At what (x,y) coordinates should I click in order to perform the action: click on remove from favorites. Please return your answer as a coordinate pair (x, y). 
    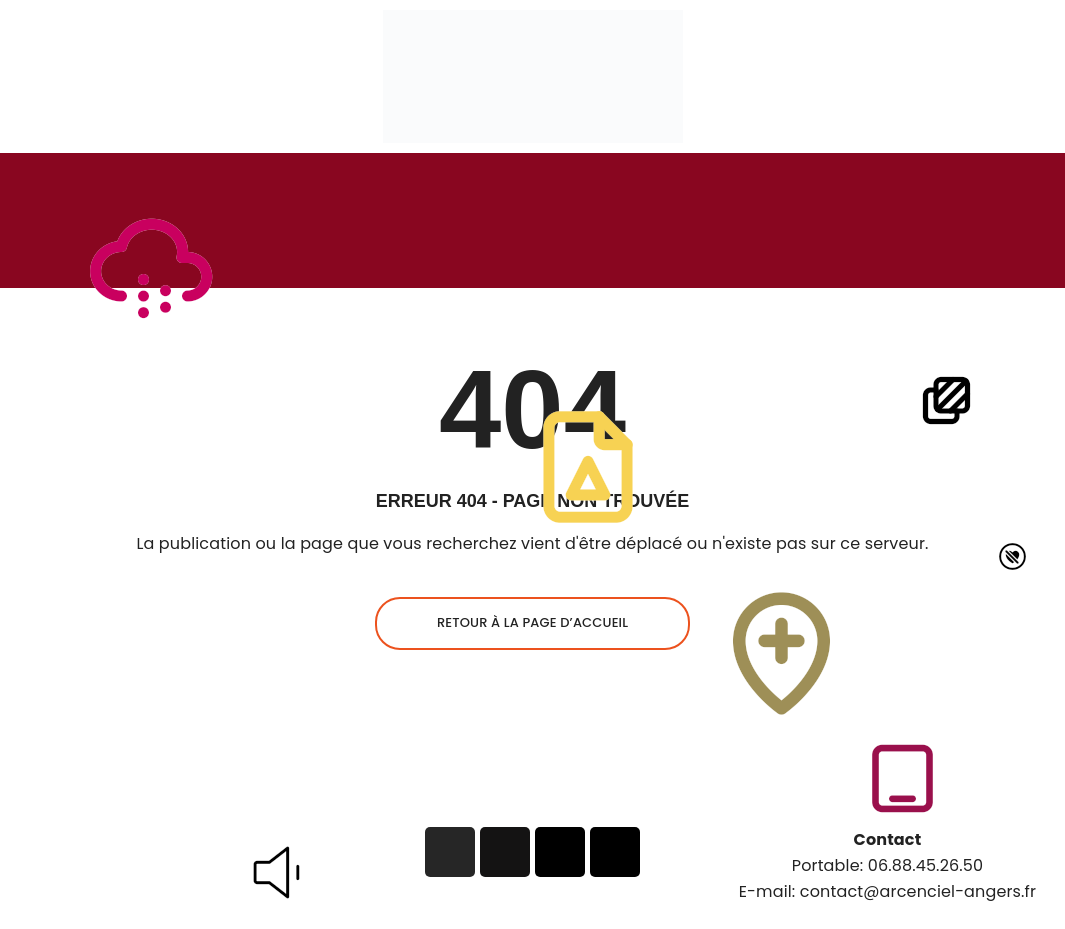
    Looking at the image, I should click on (1012, 556).